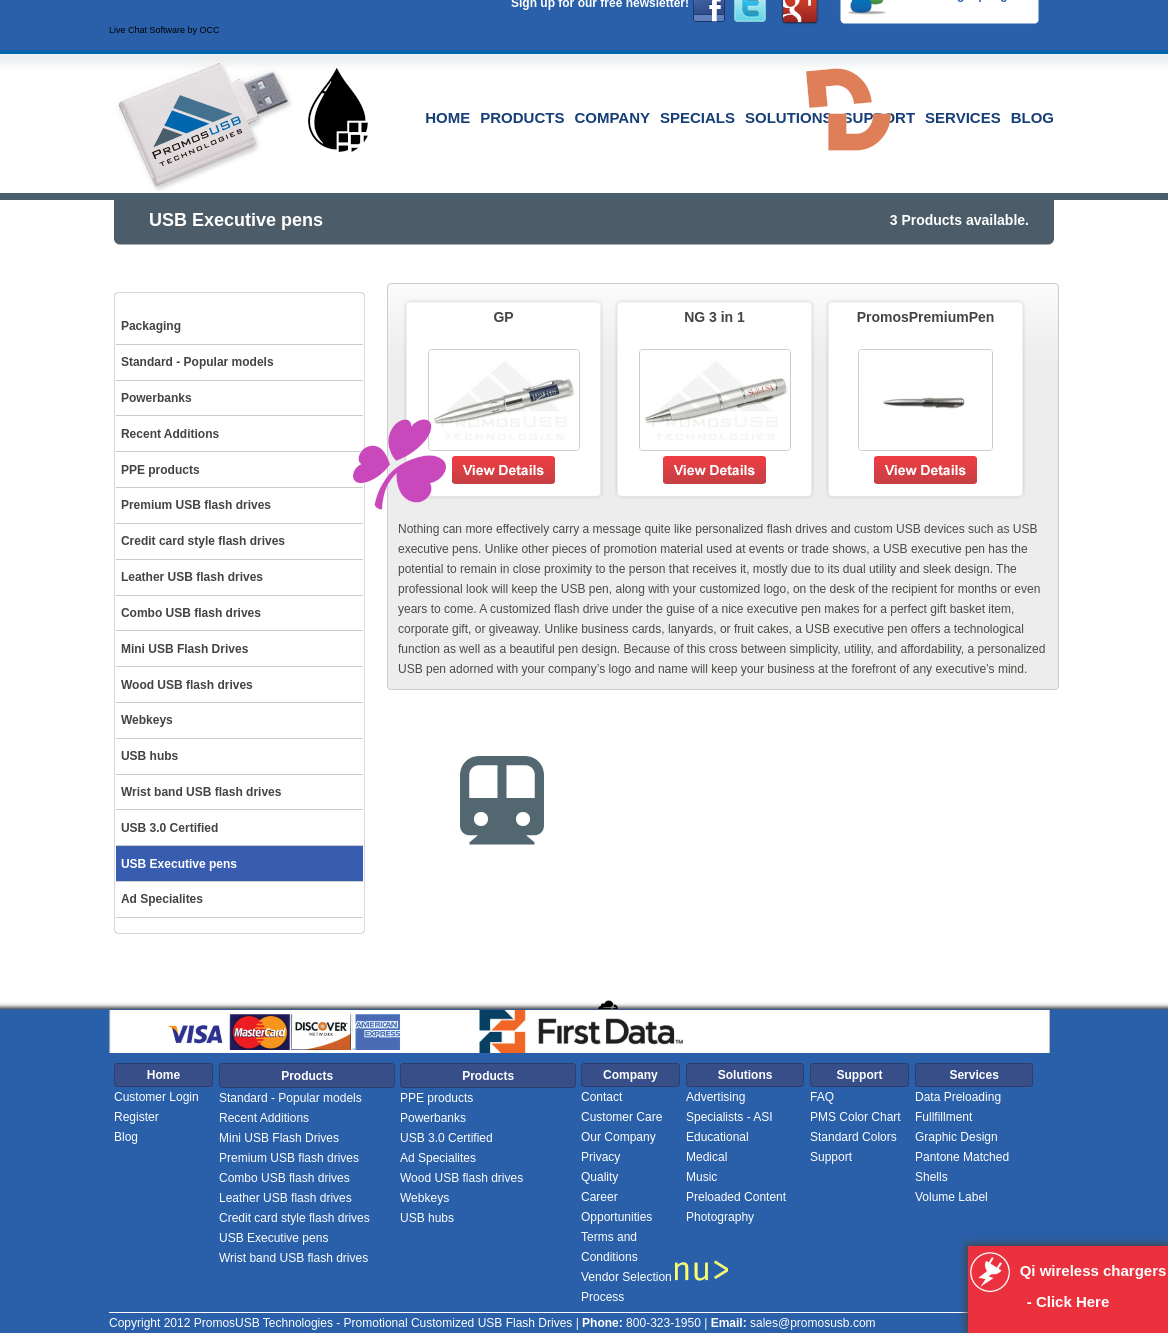 The image size is (1168, 1333). What do you see at coordinates (338, 110) in the screenshot?
I see `Apache NiFi application logo` at bounding box center [338, 110].